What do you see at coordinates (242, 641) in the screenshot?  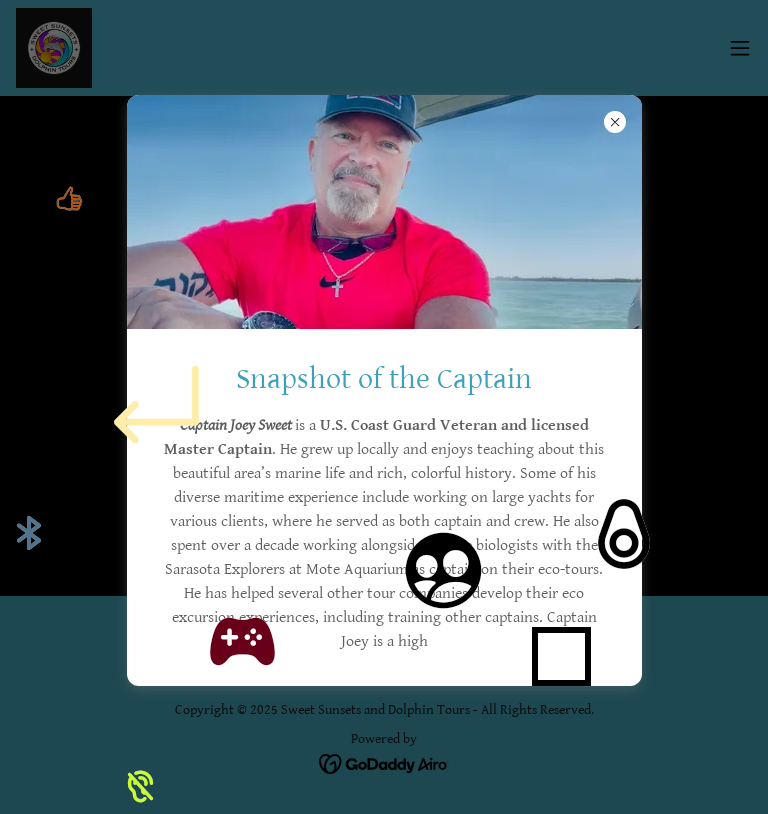 I see `access gaming features or settings` at bounding box center [242, 641].